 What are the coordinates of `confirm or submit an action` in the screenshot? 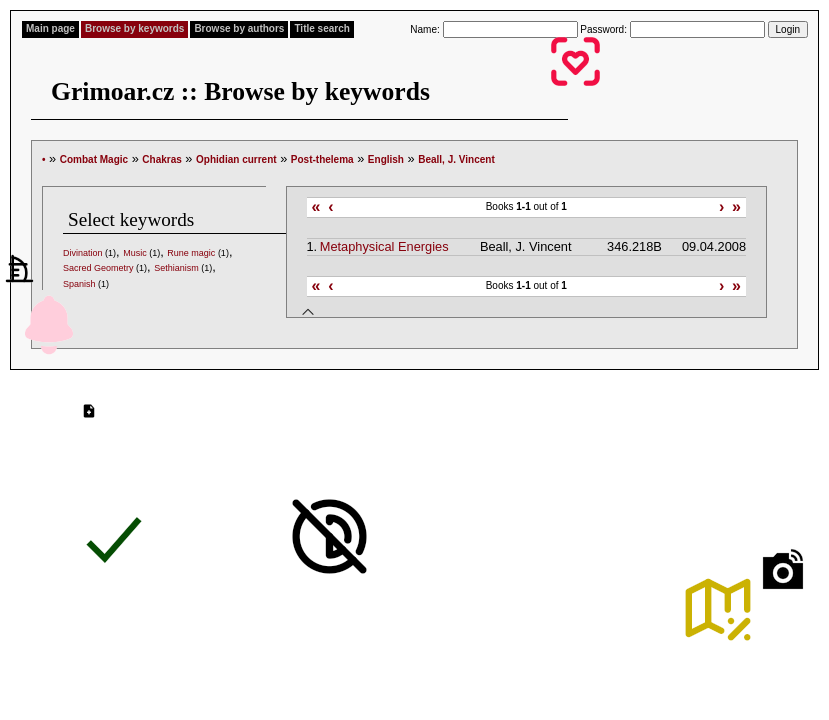 It's located at (114, 540).